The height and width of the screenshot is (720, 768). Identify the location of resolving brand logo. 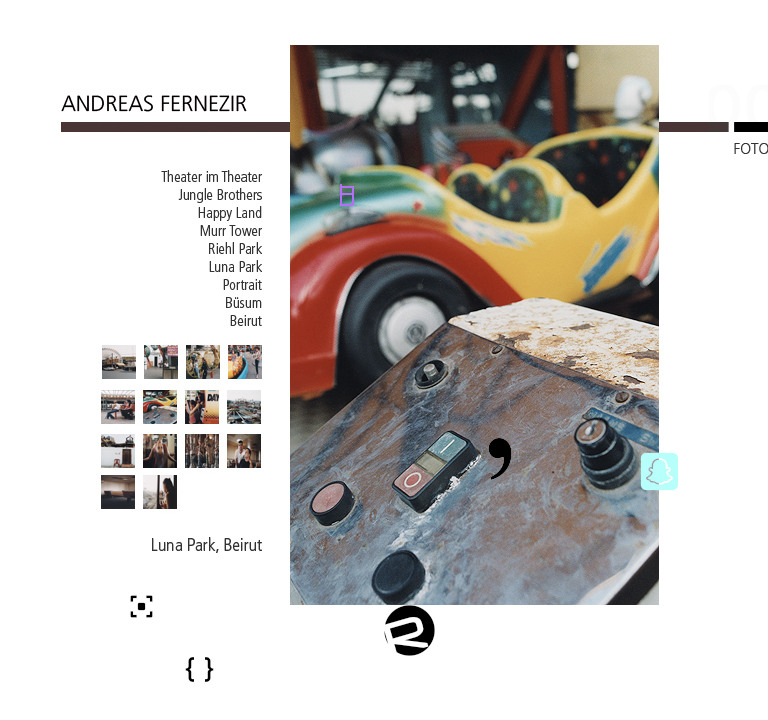
(409, 630).